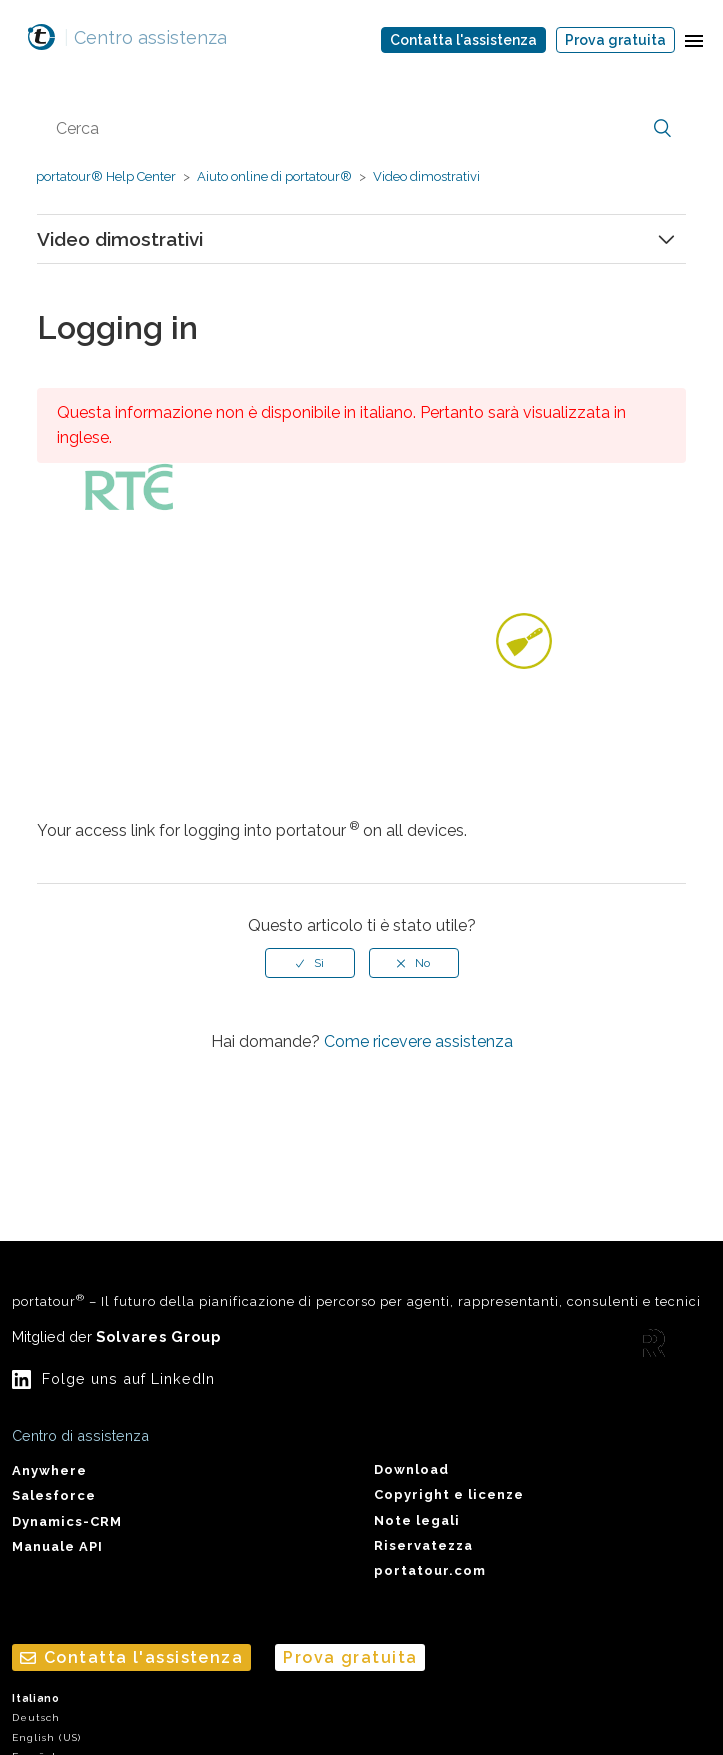 This screenshot has height=1755, width=723. Describe the element at coordinates (651, 1343) in the screenshot. I see `remedy entertainment company logo` at that location.